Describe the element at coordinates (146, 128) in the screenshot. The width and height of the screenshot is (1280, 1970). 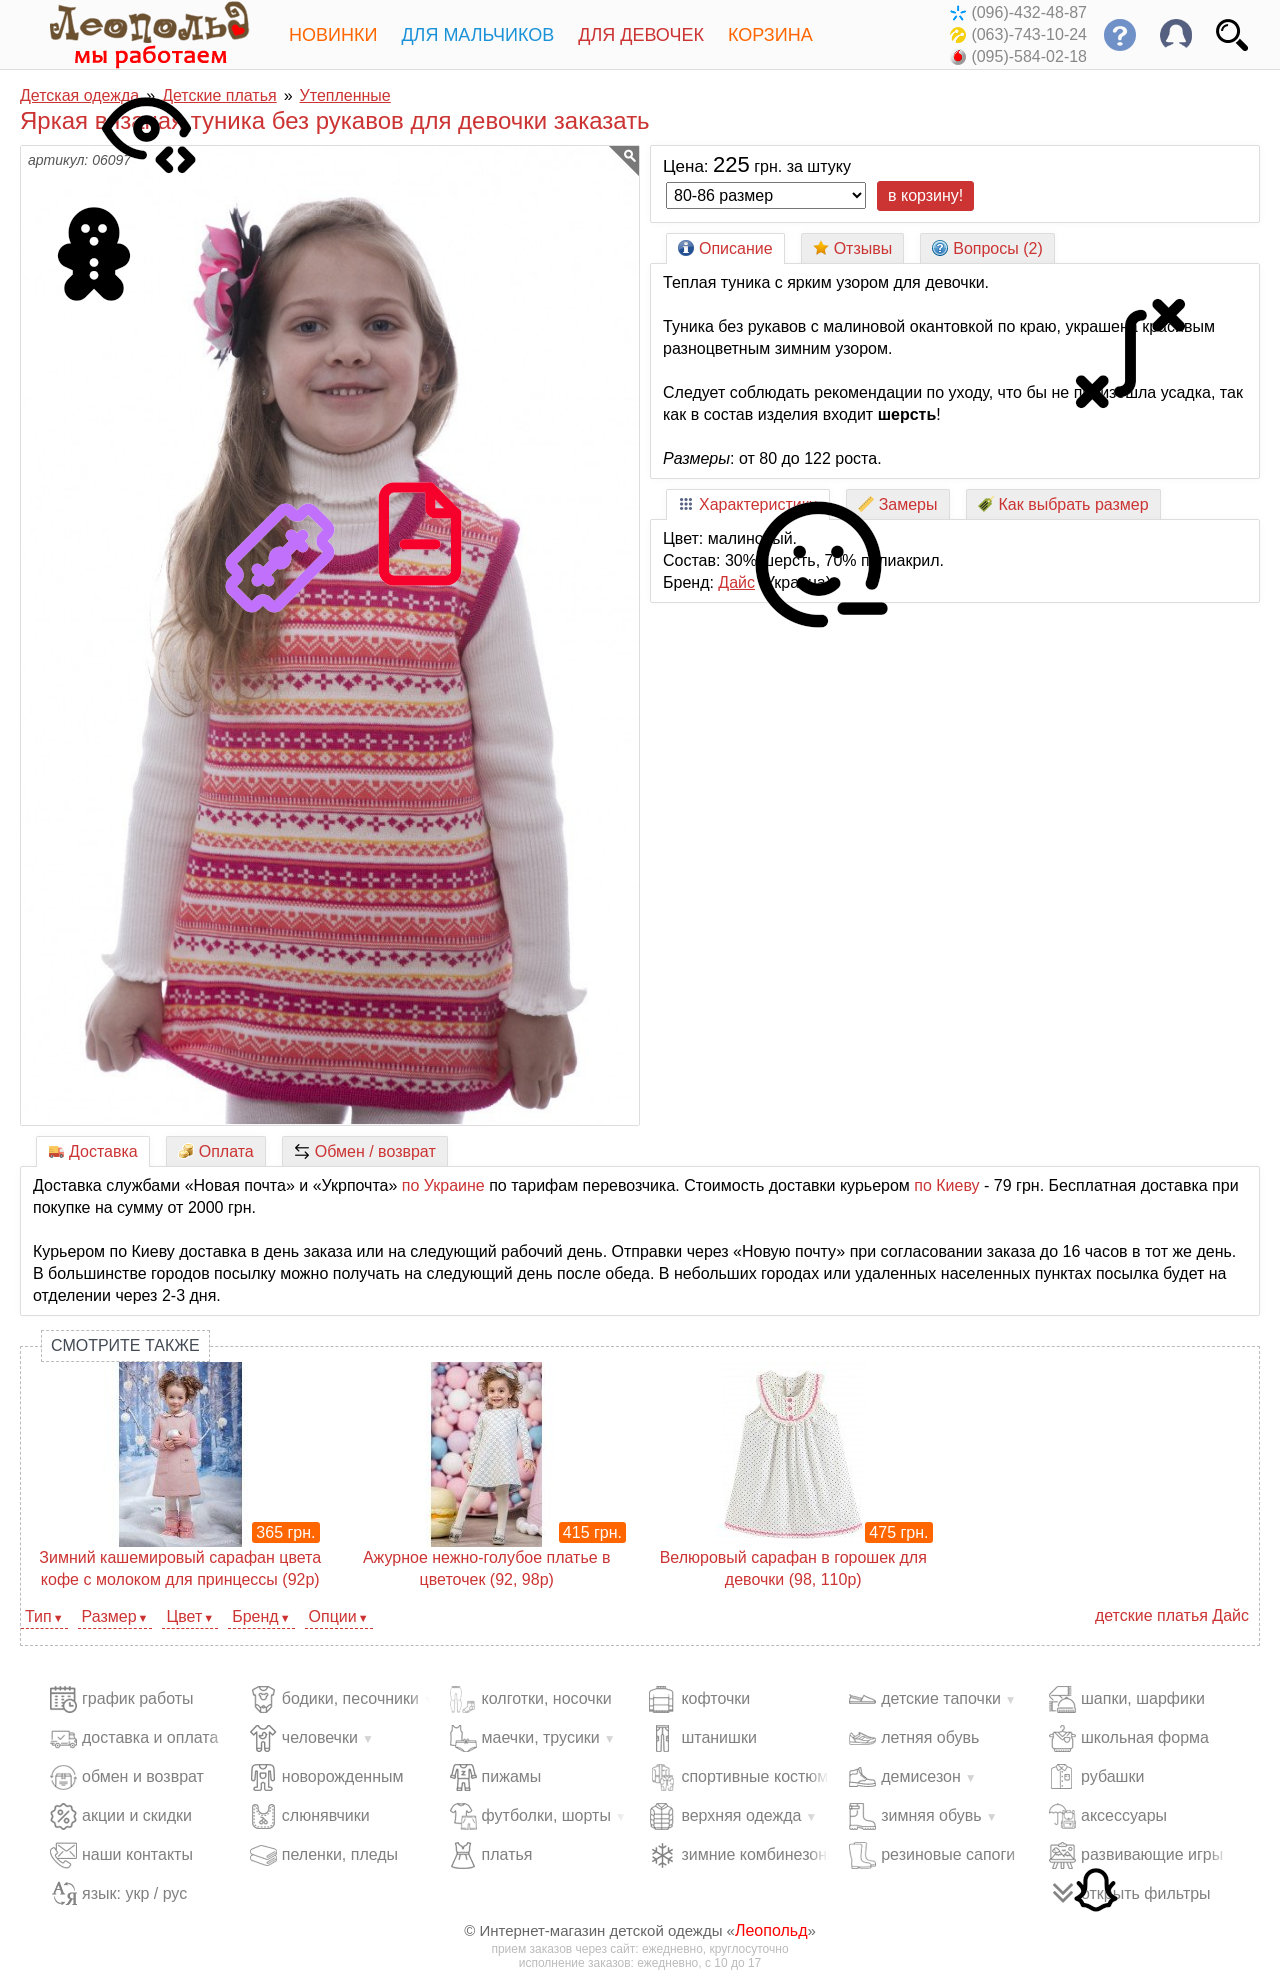
I see `view source code or inspect element` at that location.